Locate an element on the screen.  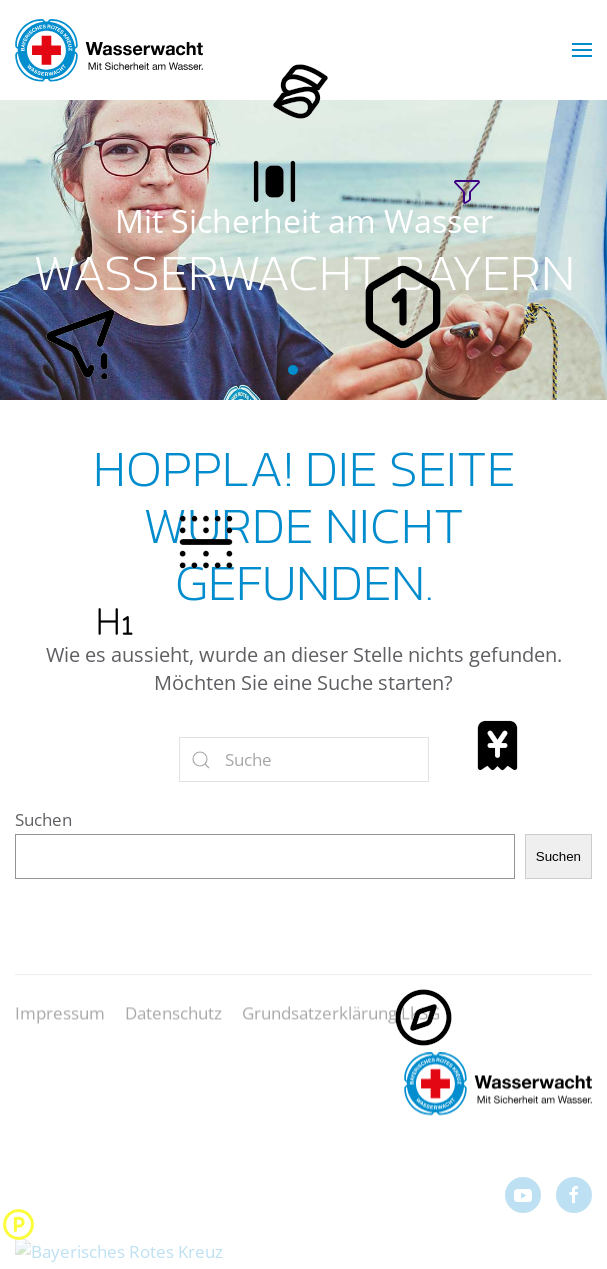
apply horizontal border to selected cells is located at coordinates (206, 542).